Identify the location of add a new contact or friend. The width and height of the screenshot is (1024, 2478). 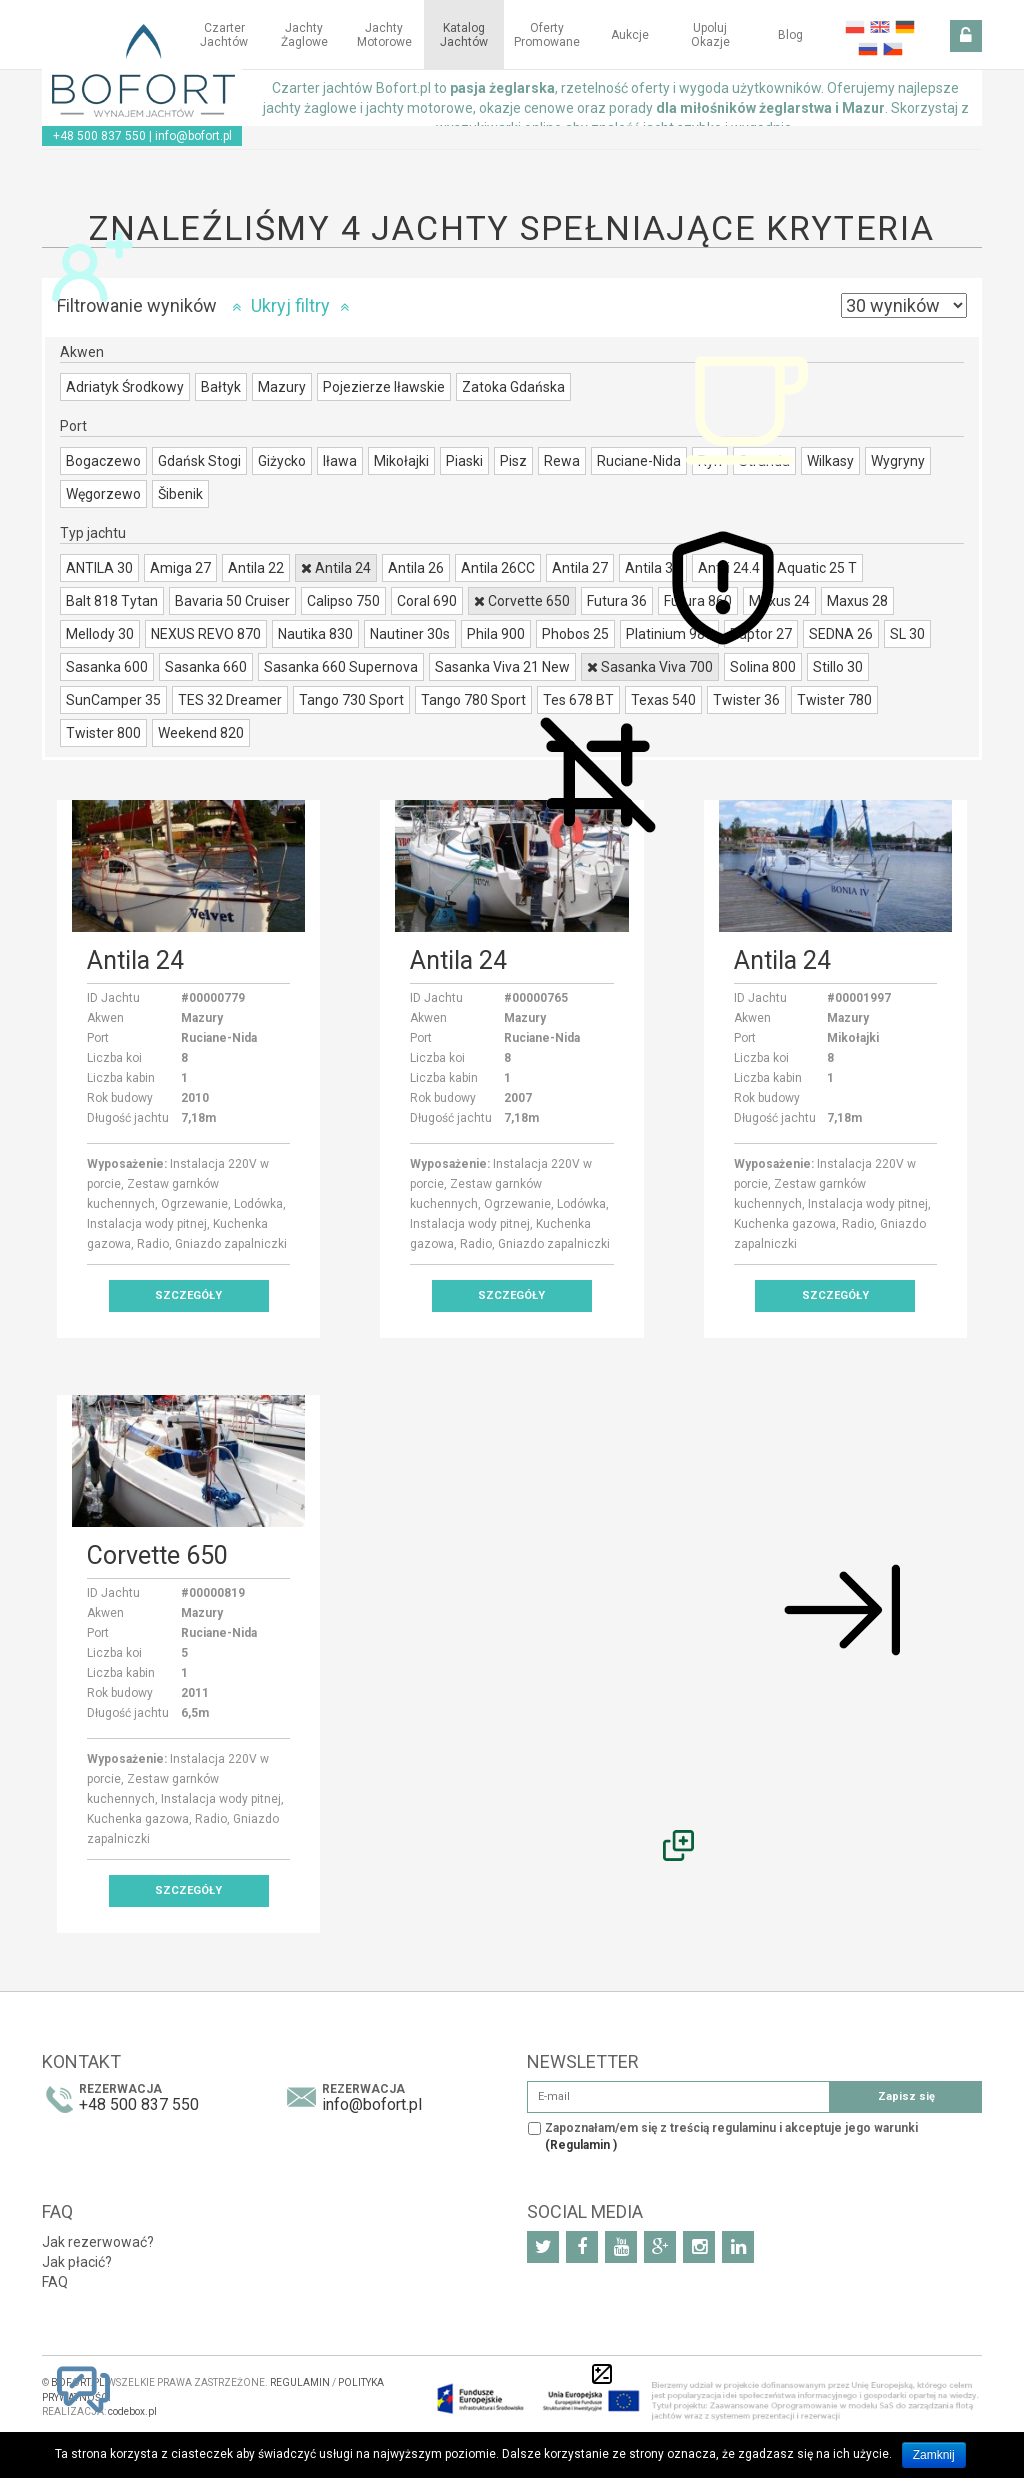
(92, 271).